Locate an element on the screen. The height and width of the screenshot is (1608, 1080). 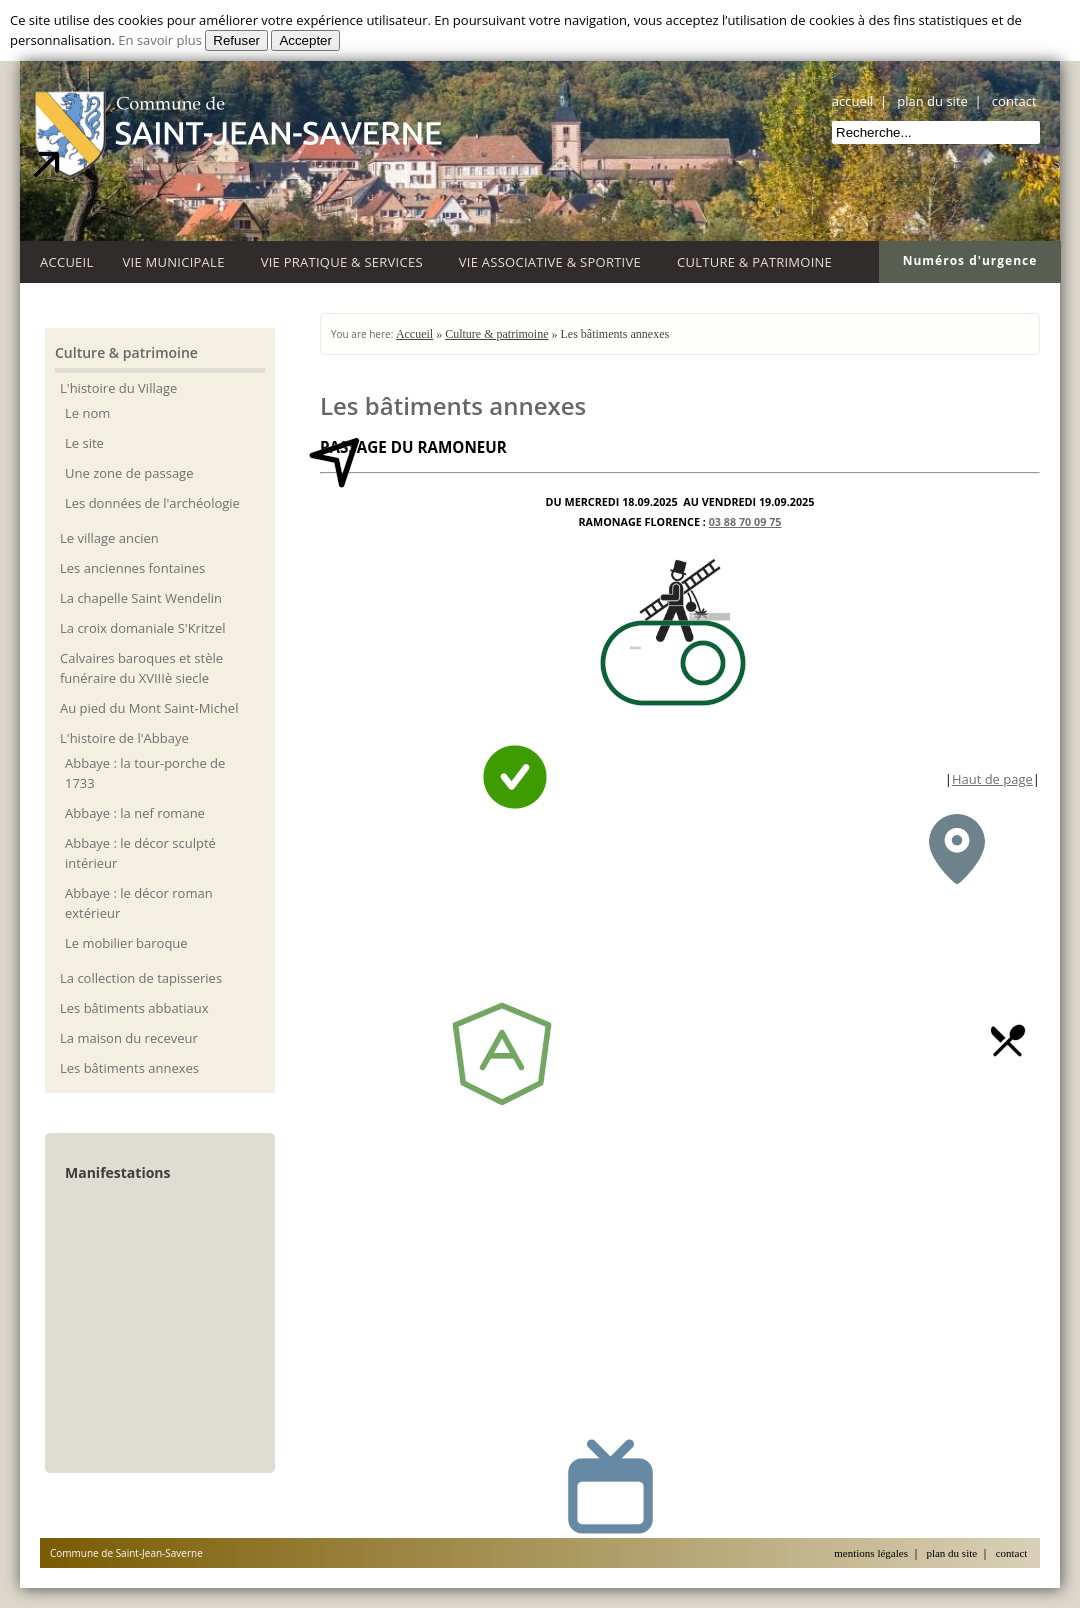
find nearby restaurants is located at coordinates (1007, 1040).